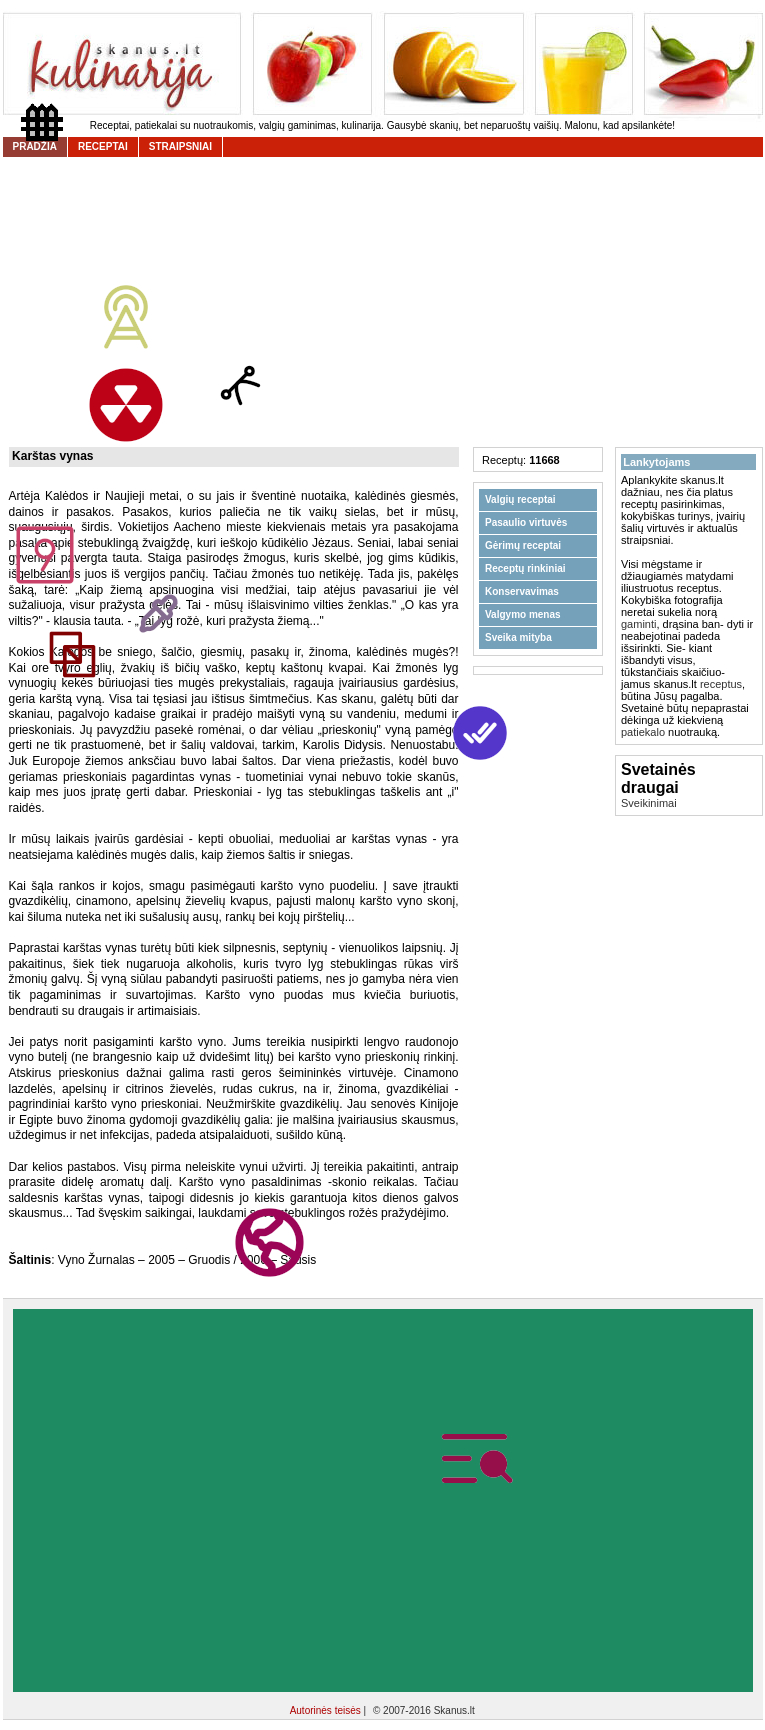  I want to click on pick a color from the canvas, so click(158, 613).